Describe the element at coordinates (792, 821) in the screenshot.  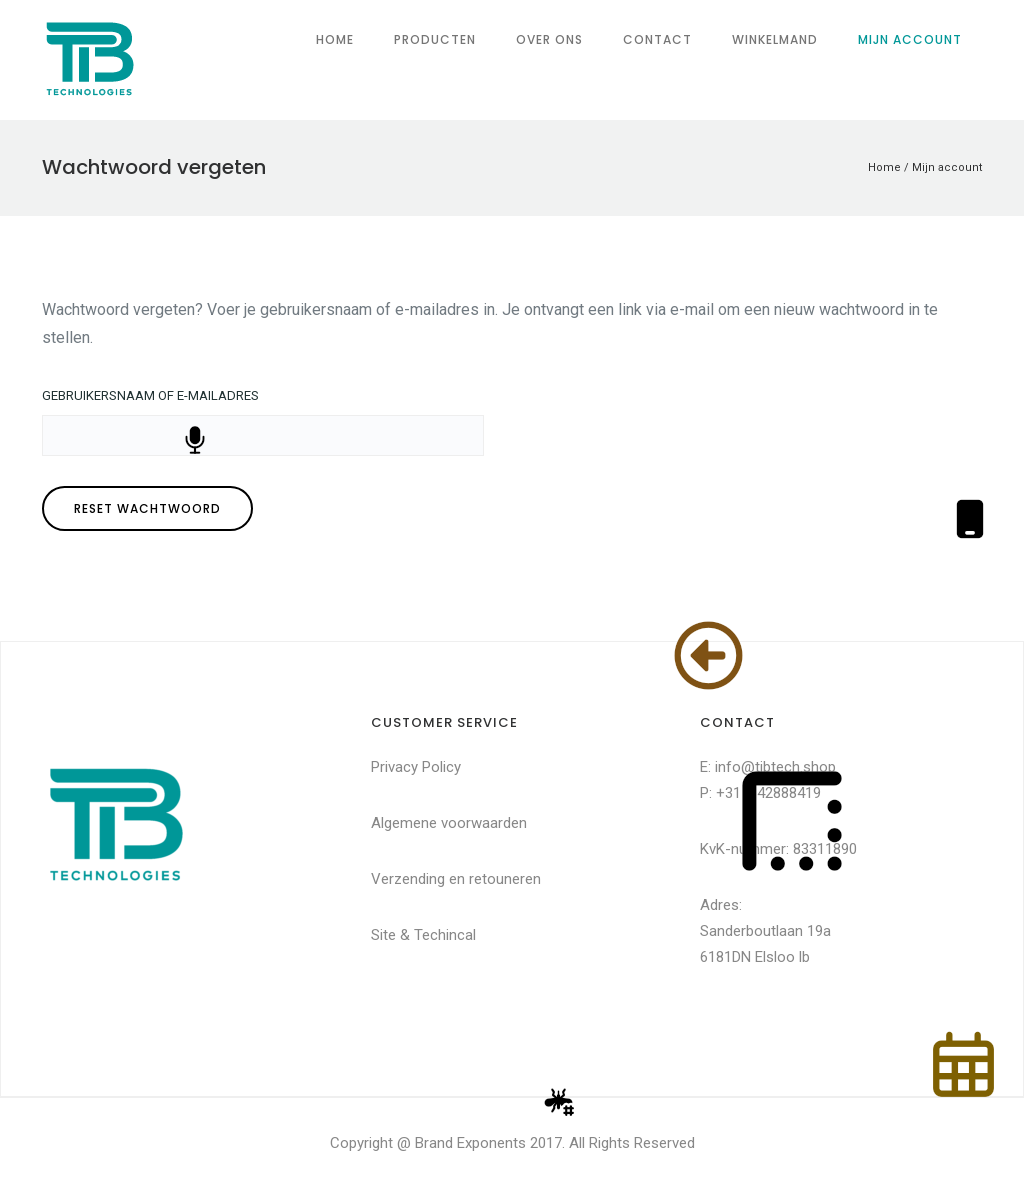
I see `apply border to top and left edges` at that location.